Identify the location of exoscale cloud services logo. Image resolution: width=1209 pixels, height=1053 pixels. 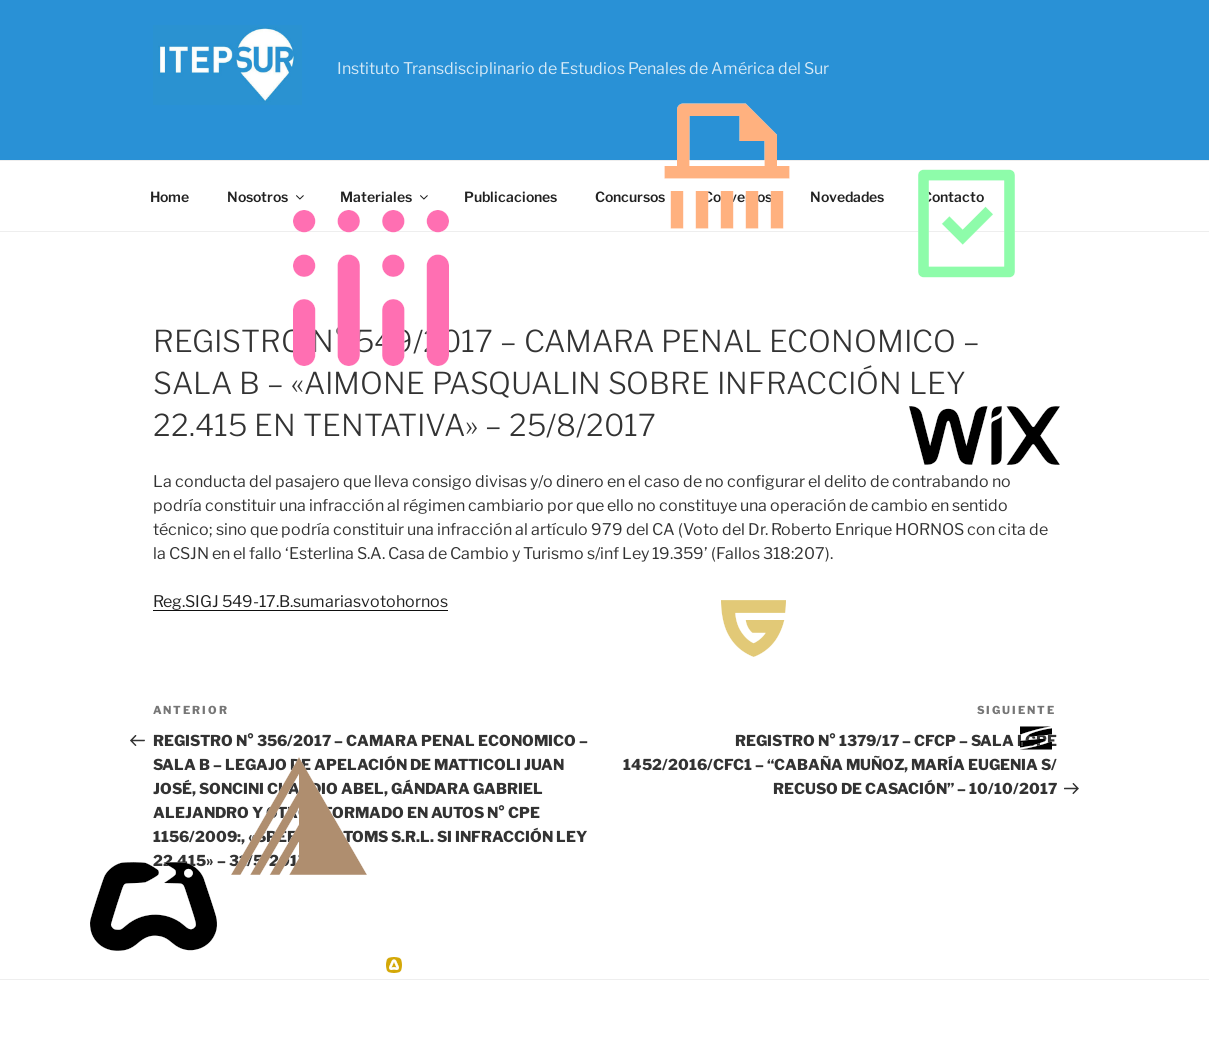
(299, 816).